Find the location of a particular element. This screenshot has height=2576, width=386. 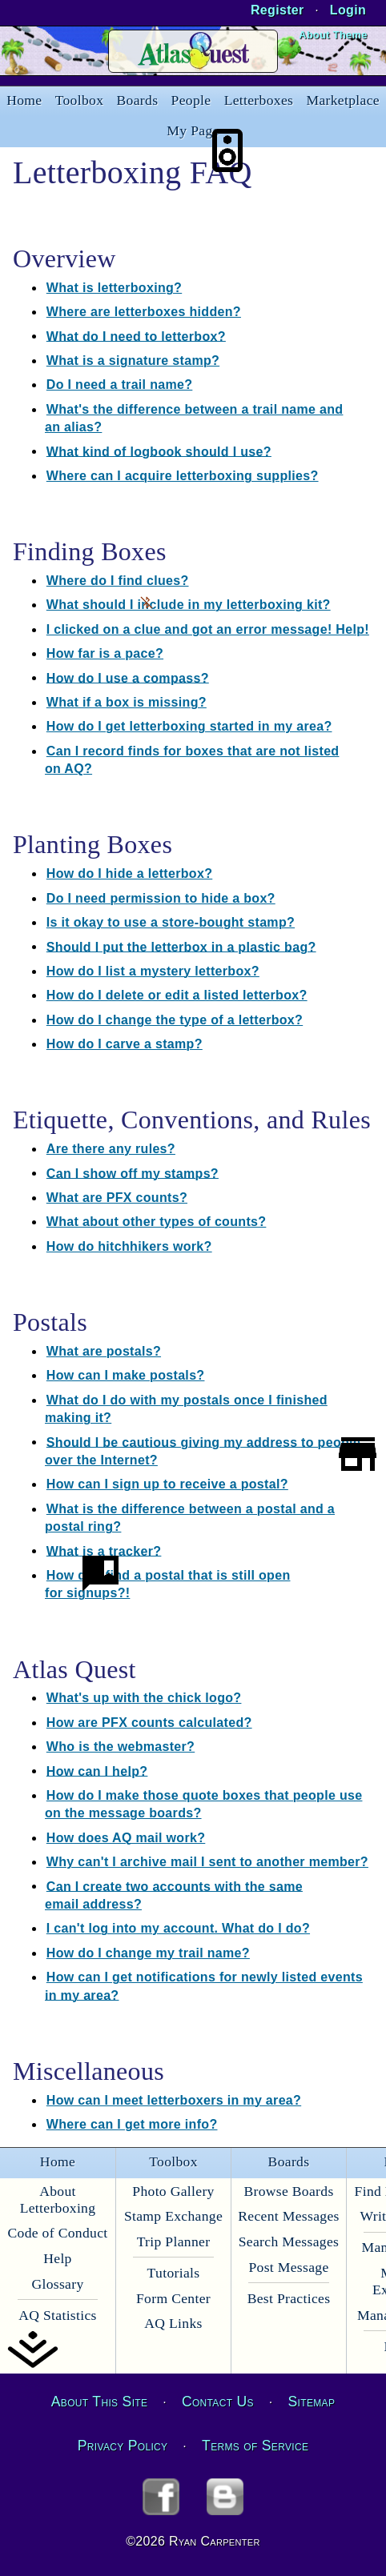

find nearby stores or shopping locations is located at coordinates (357, 1453).